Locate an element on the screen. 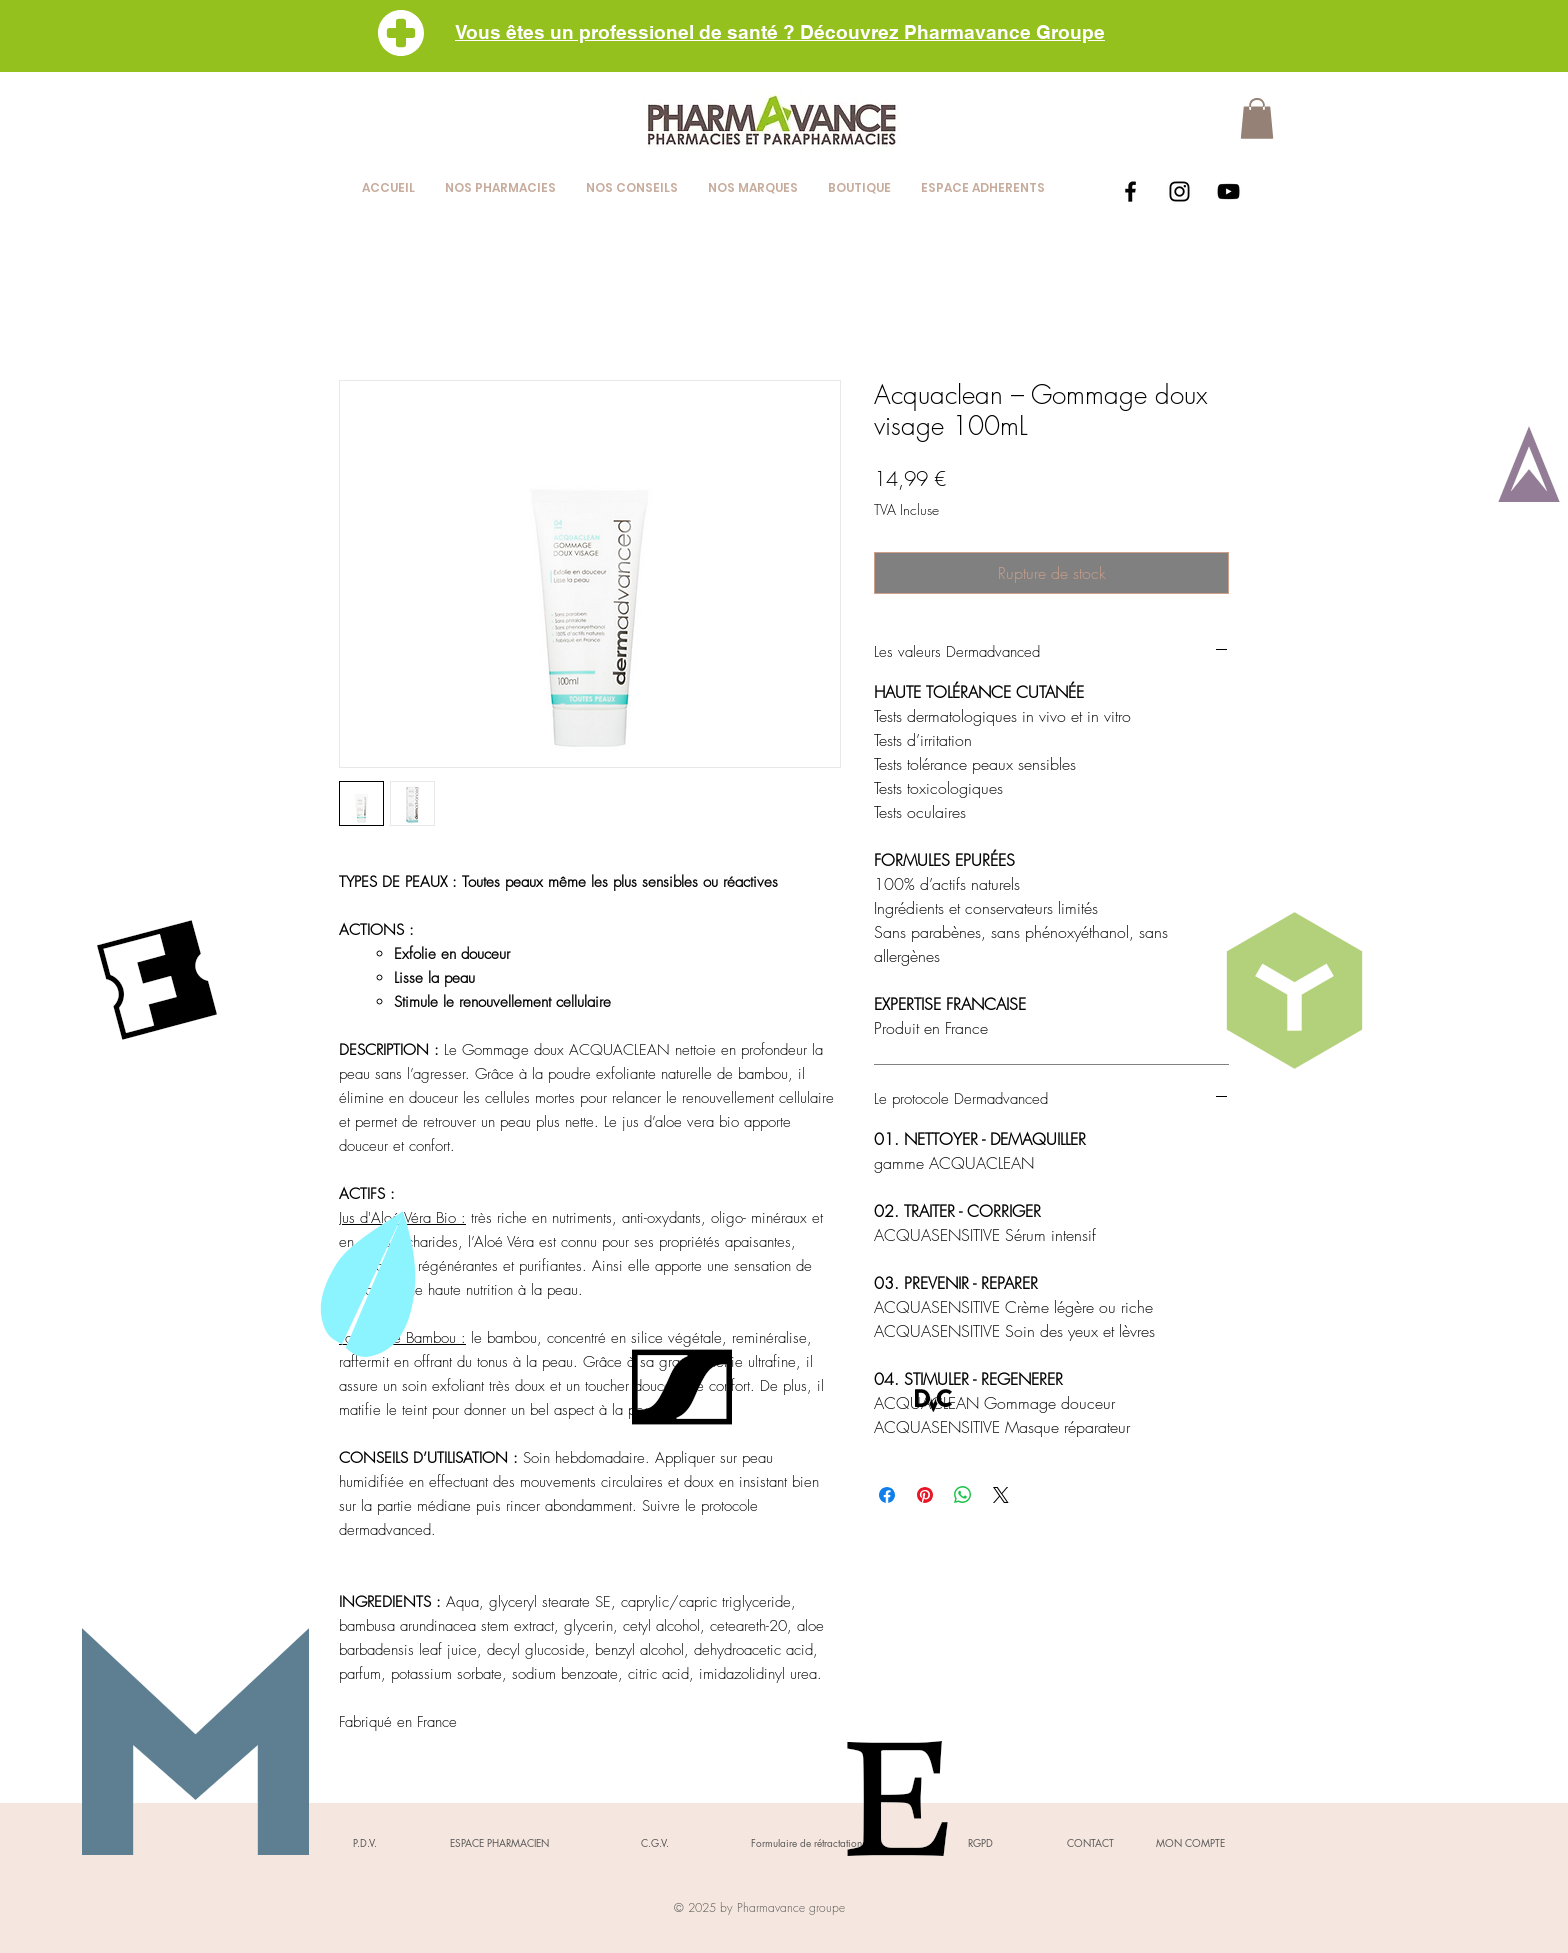 The image size is (1568, 1953). visit the Sennheiser website or app is located at coordinates (682, 1387).